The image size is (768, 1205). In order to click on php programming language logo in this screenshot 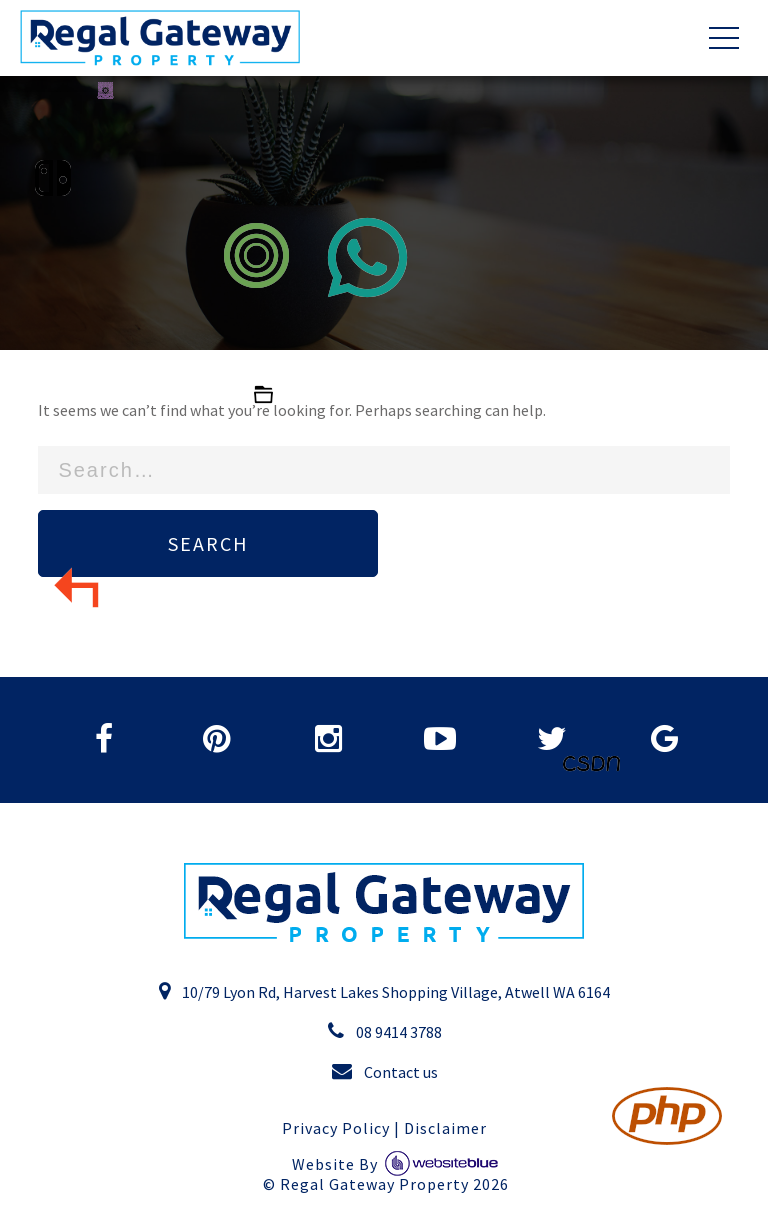, I will do `click(667, 1116)`.